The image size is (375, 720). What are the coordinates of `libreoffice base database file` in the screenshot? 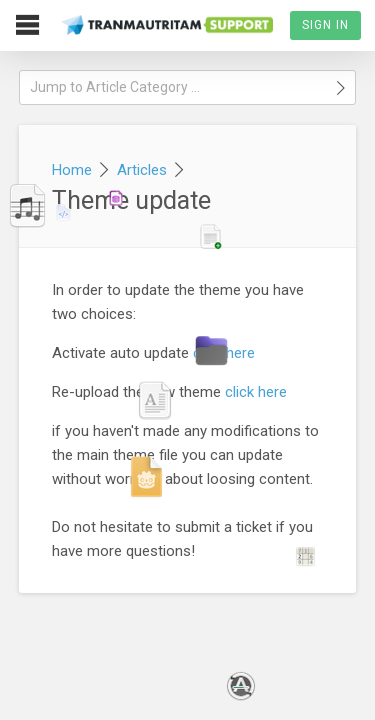 It's located at (116, 198).